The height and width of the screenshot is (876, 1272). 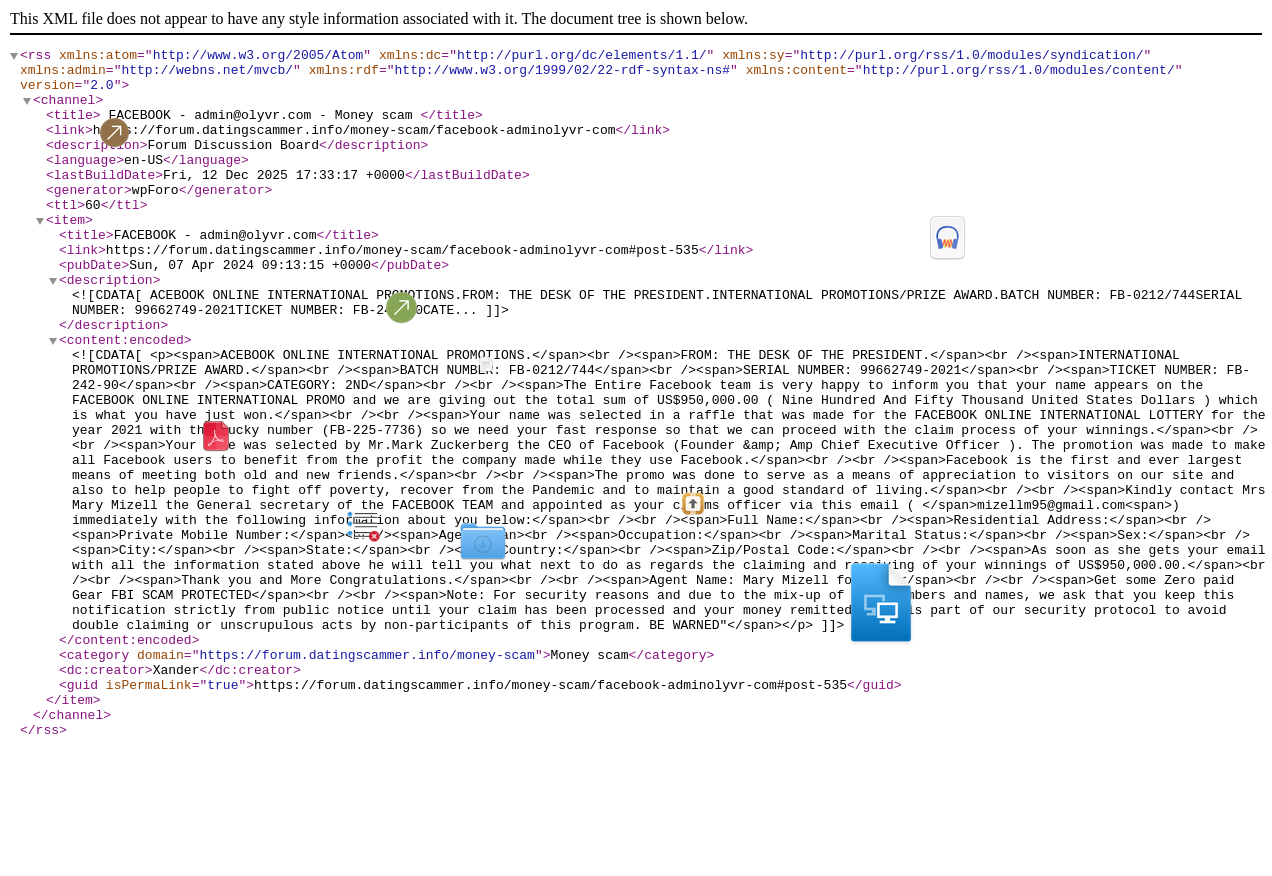 What do you see at coordinates (363, 525) in the screenshot?
I see `remove an item from the list` at bounding box center [363, 525].